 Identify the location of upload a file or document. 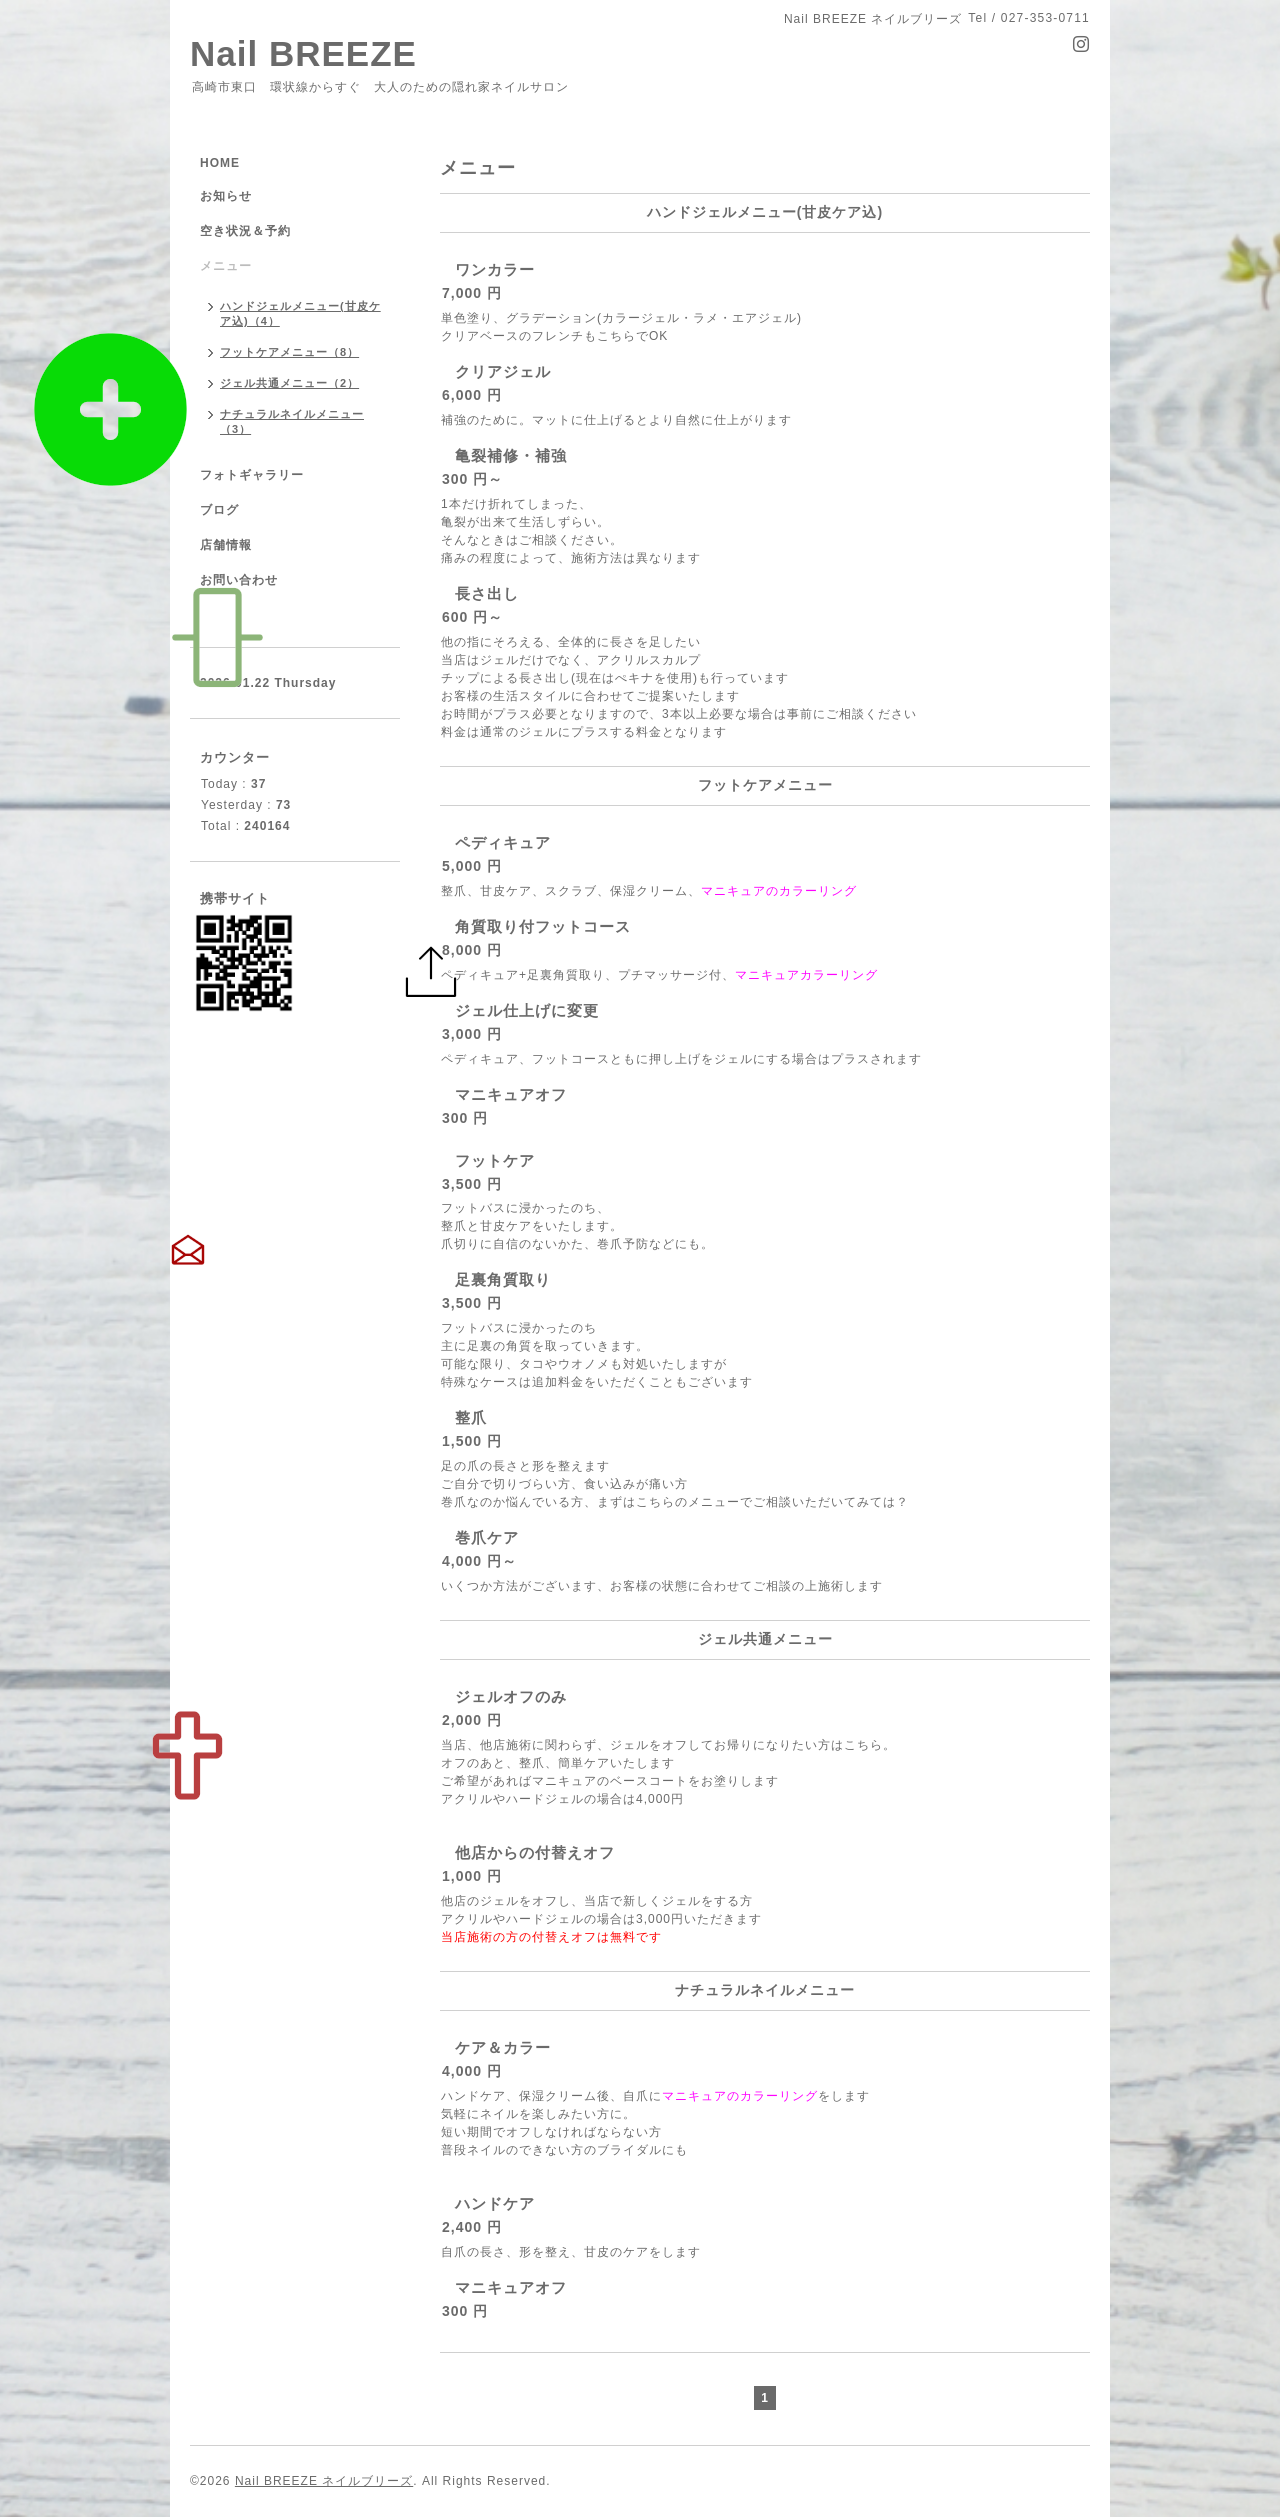
(431, 974).